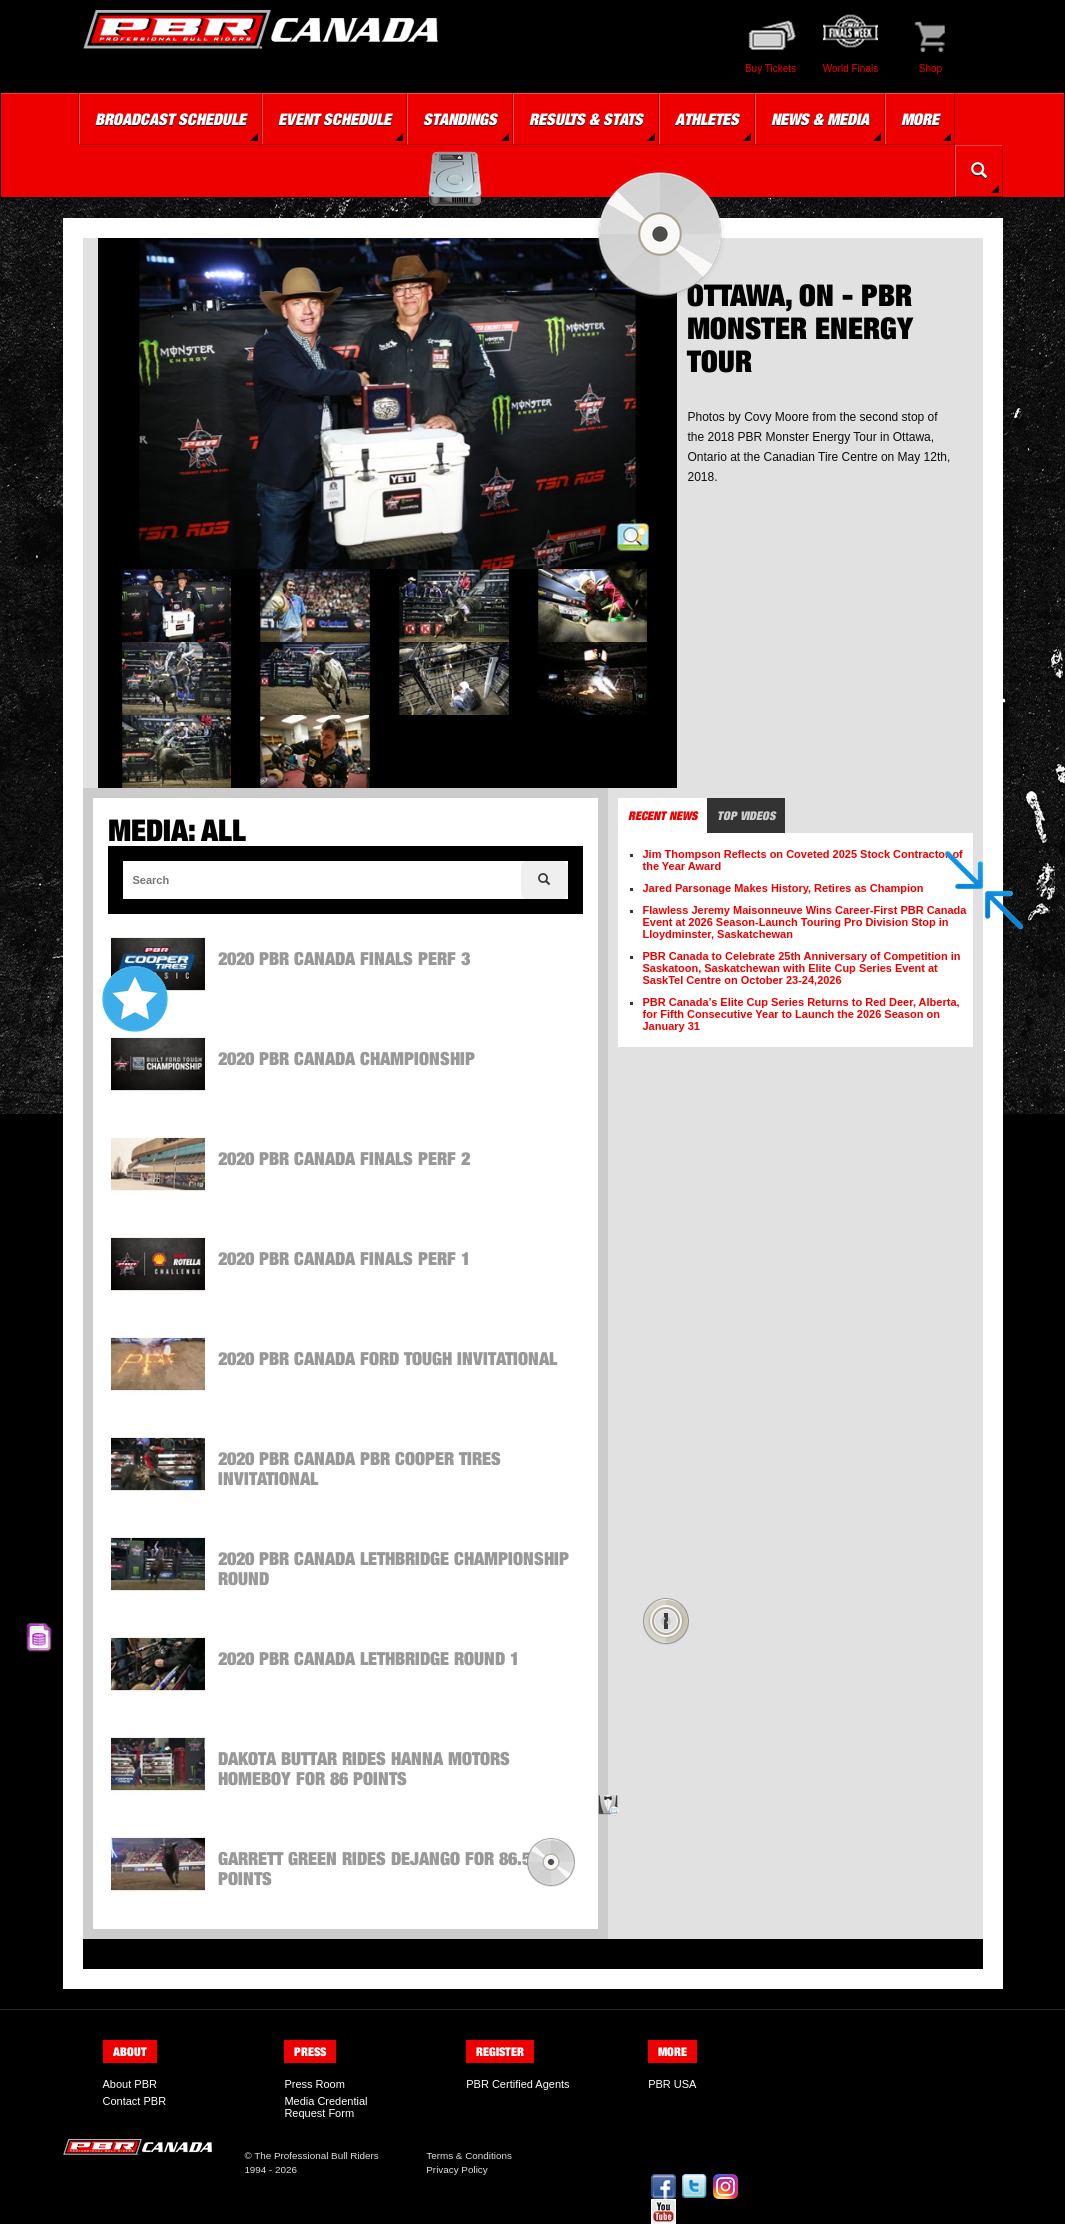 The width and height of the screenshot is (1065, 2224). What do you see at coordinates (666, 1621) in the screenshot?
I see `open the passwords app` at bounding box center [666, 1621].